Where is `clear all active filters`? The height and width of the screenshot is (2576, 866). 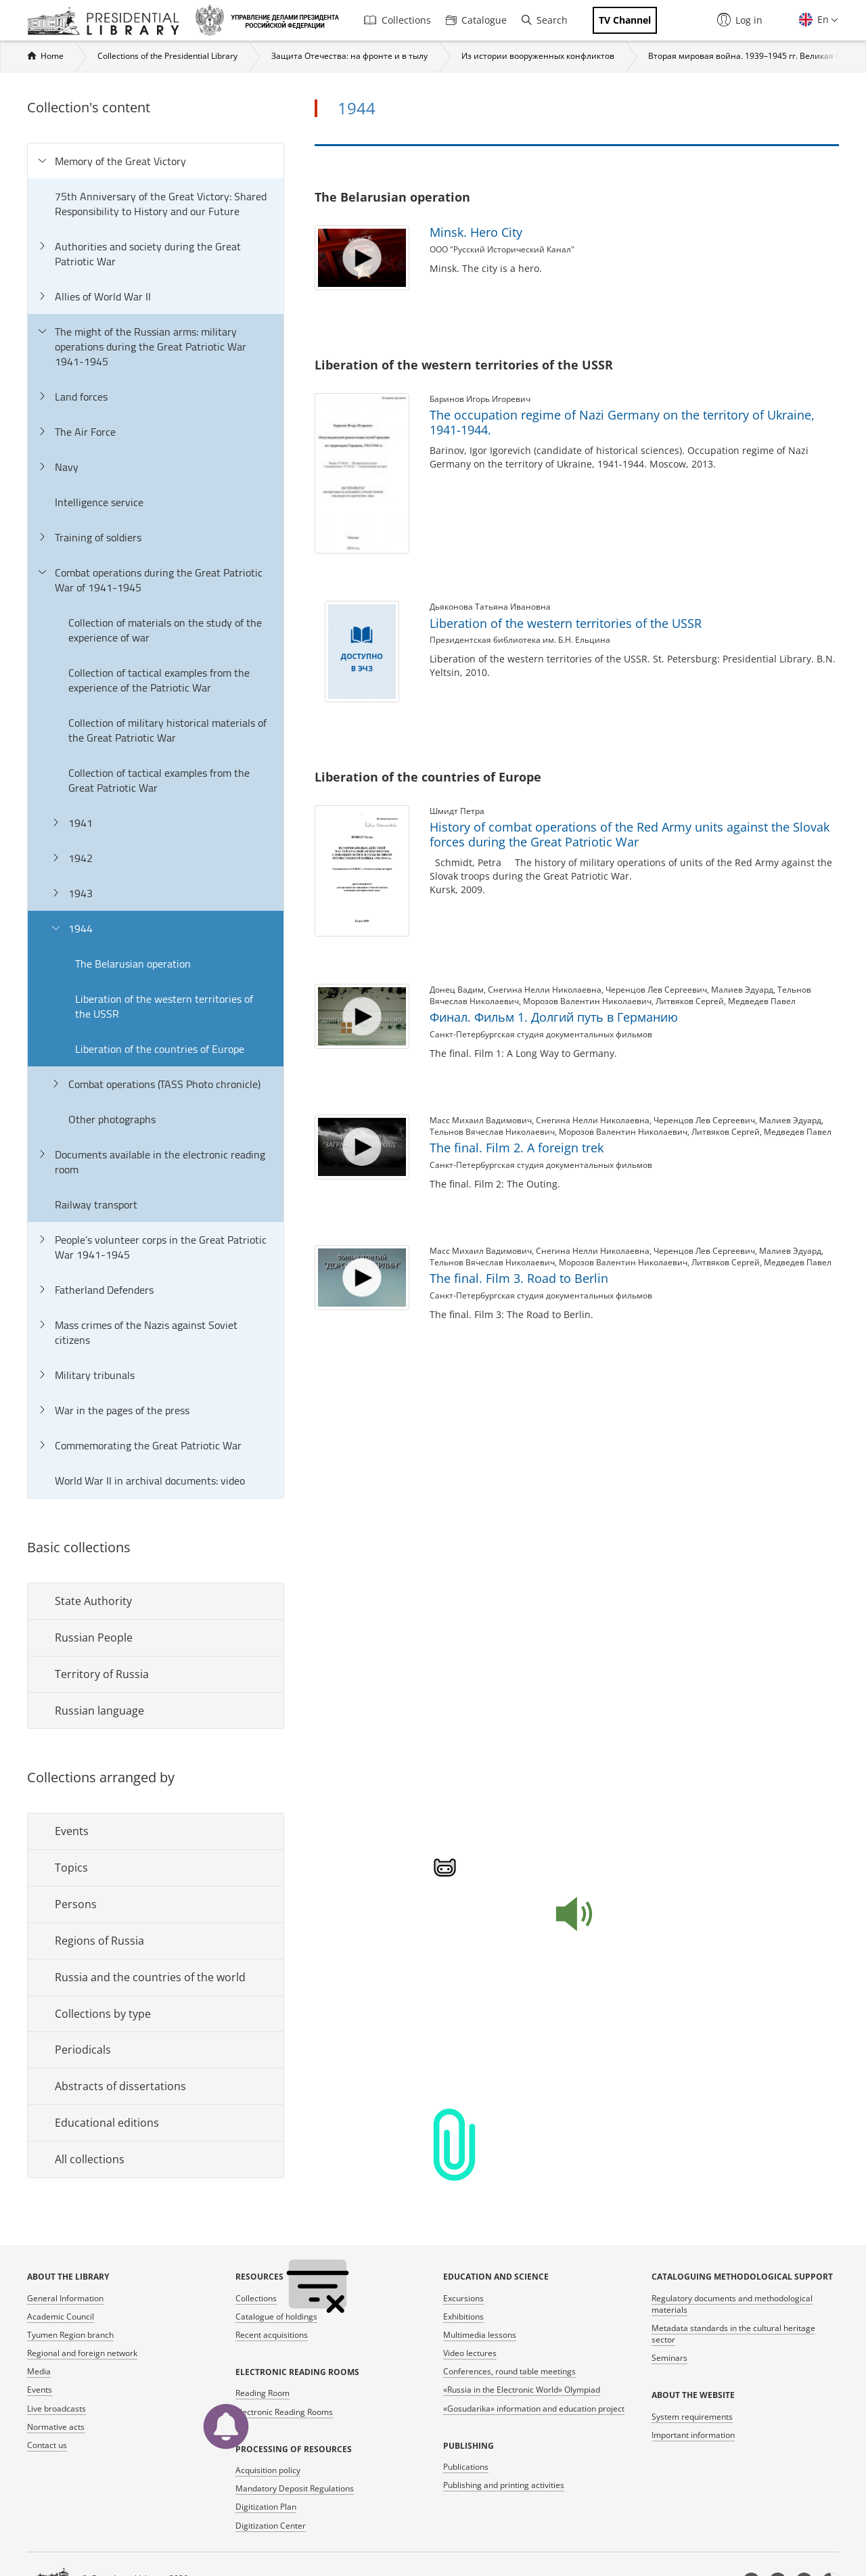
clear all active filters is located at coordinates (317, 2284).